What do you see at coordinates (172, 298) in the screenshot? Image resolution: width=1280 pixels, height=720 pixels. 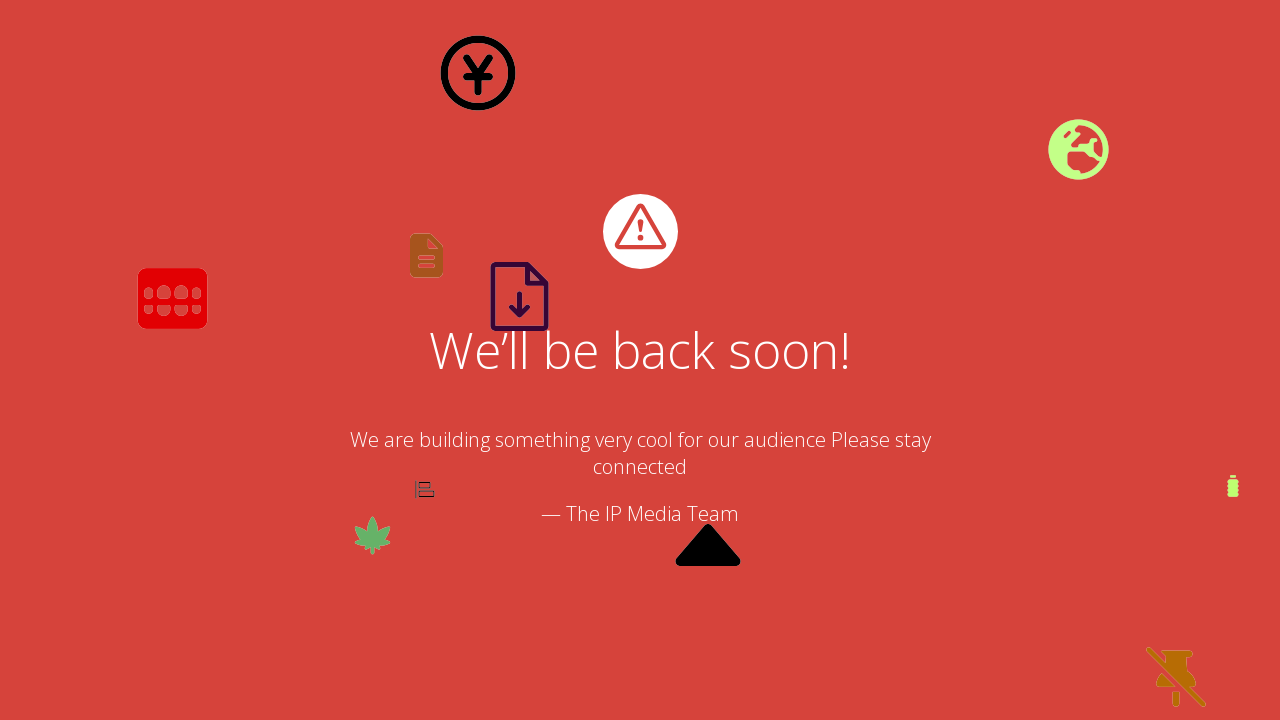 I see `access dental or oral health features` at bounding box center [172, 298].